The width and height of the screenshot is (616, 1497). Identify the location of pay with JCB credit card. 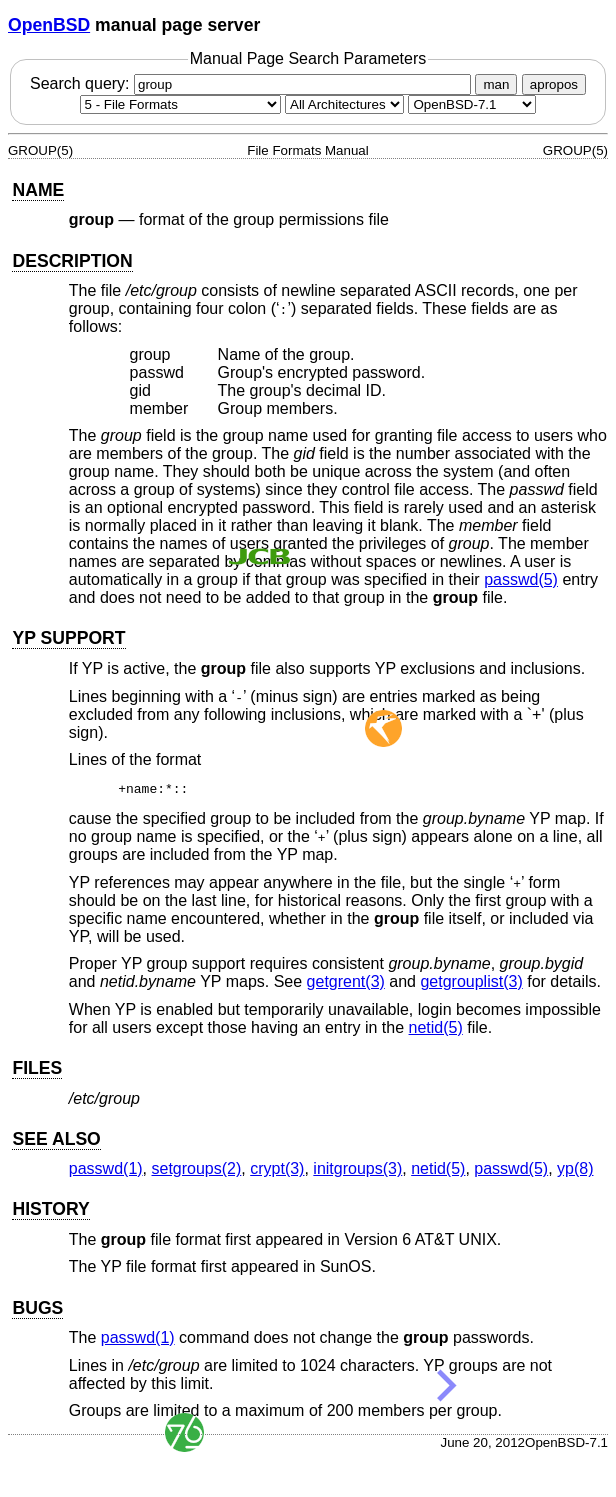
(259, 556).